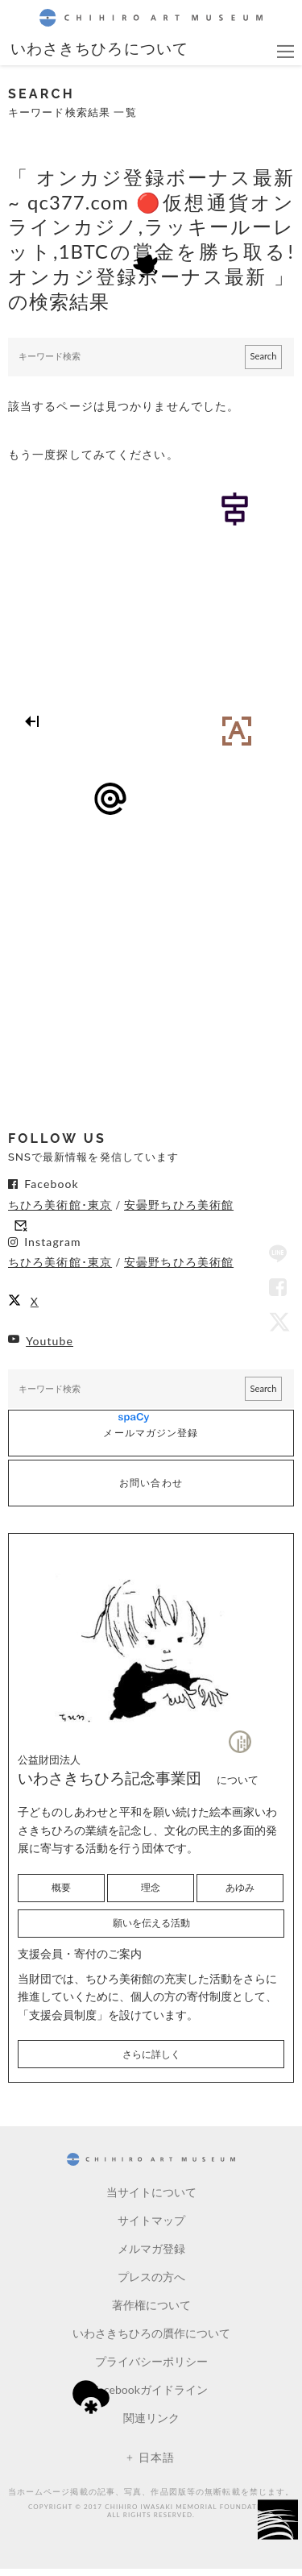  What do you see at coordinates (91, 2397) in the screenshot?
I see `indicates snowy weather conditions` at bounding box center [91, 2397].